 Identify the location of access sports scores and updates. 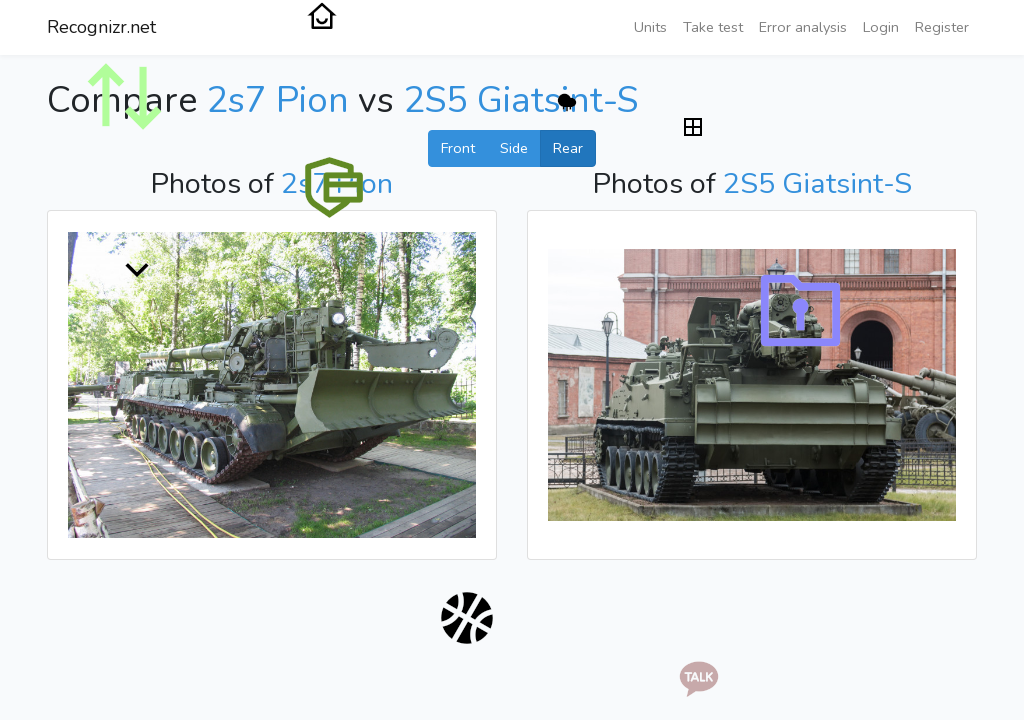
(467, 618).